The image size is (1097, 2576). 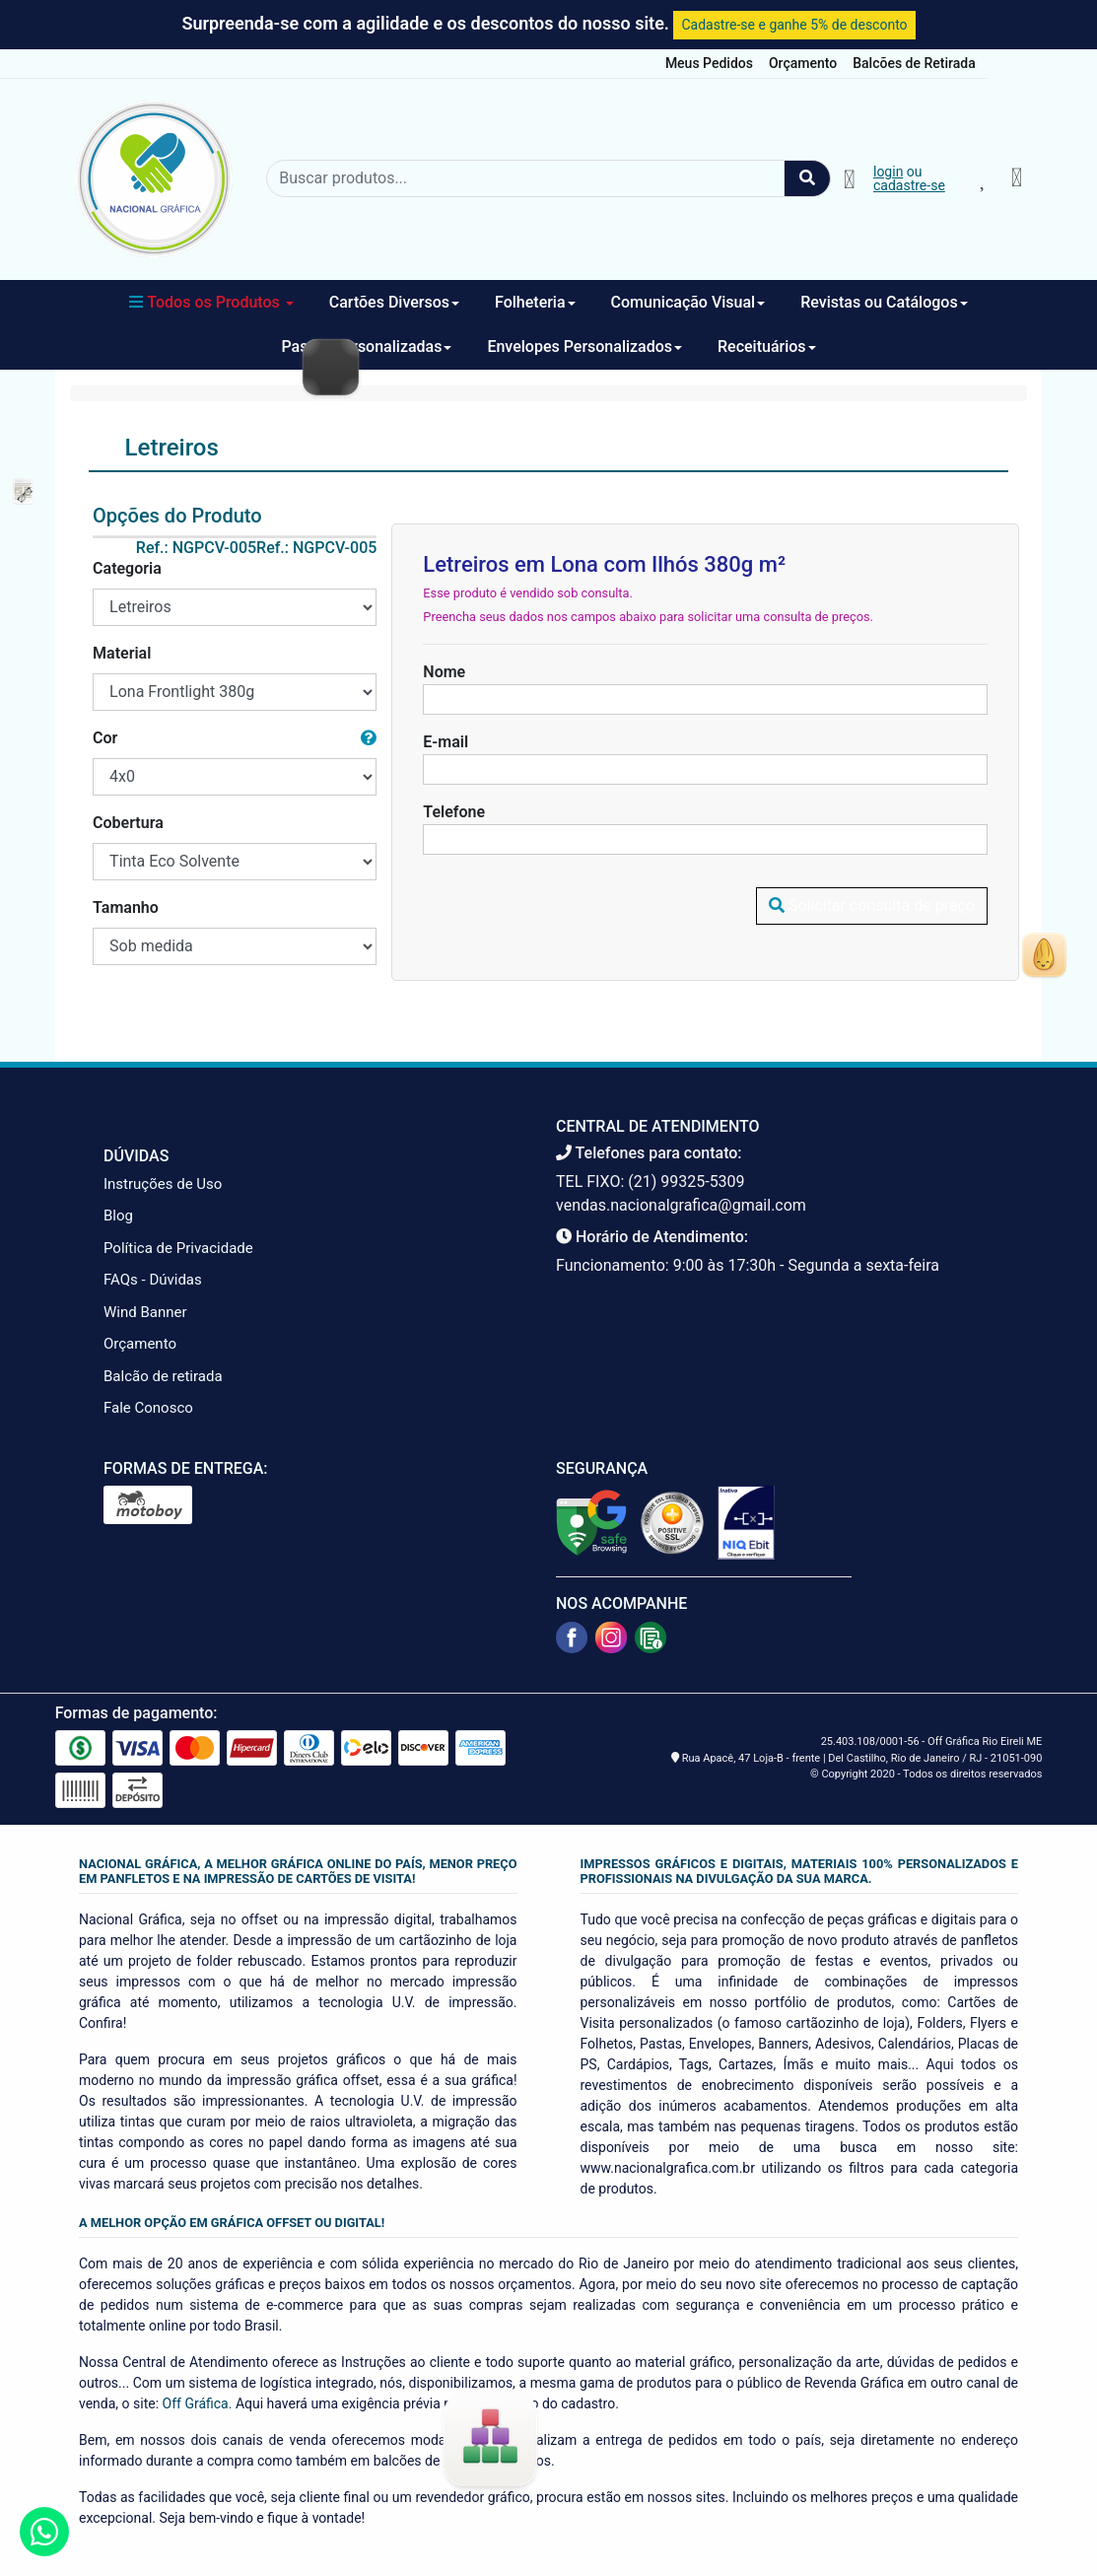 I want to click on open documents viewer app, so click(x=23, y=491).